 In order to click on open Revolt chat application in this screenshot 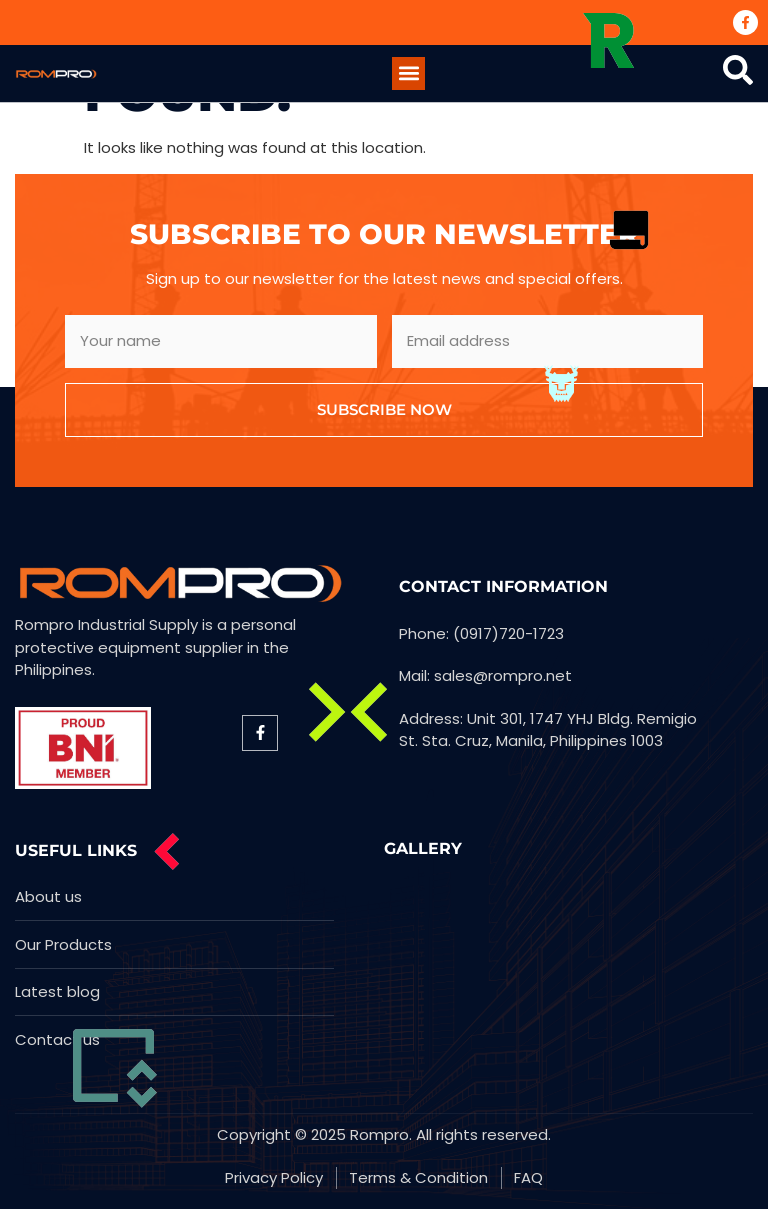, I will do `click(608, 40)`.